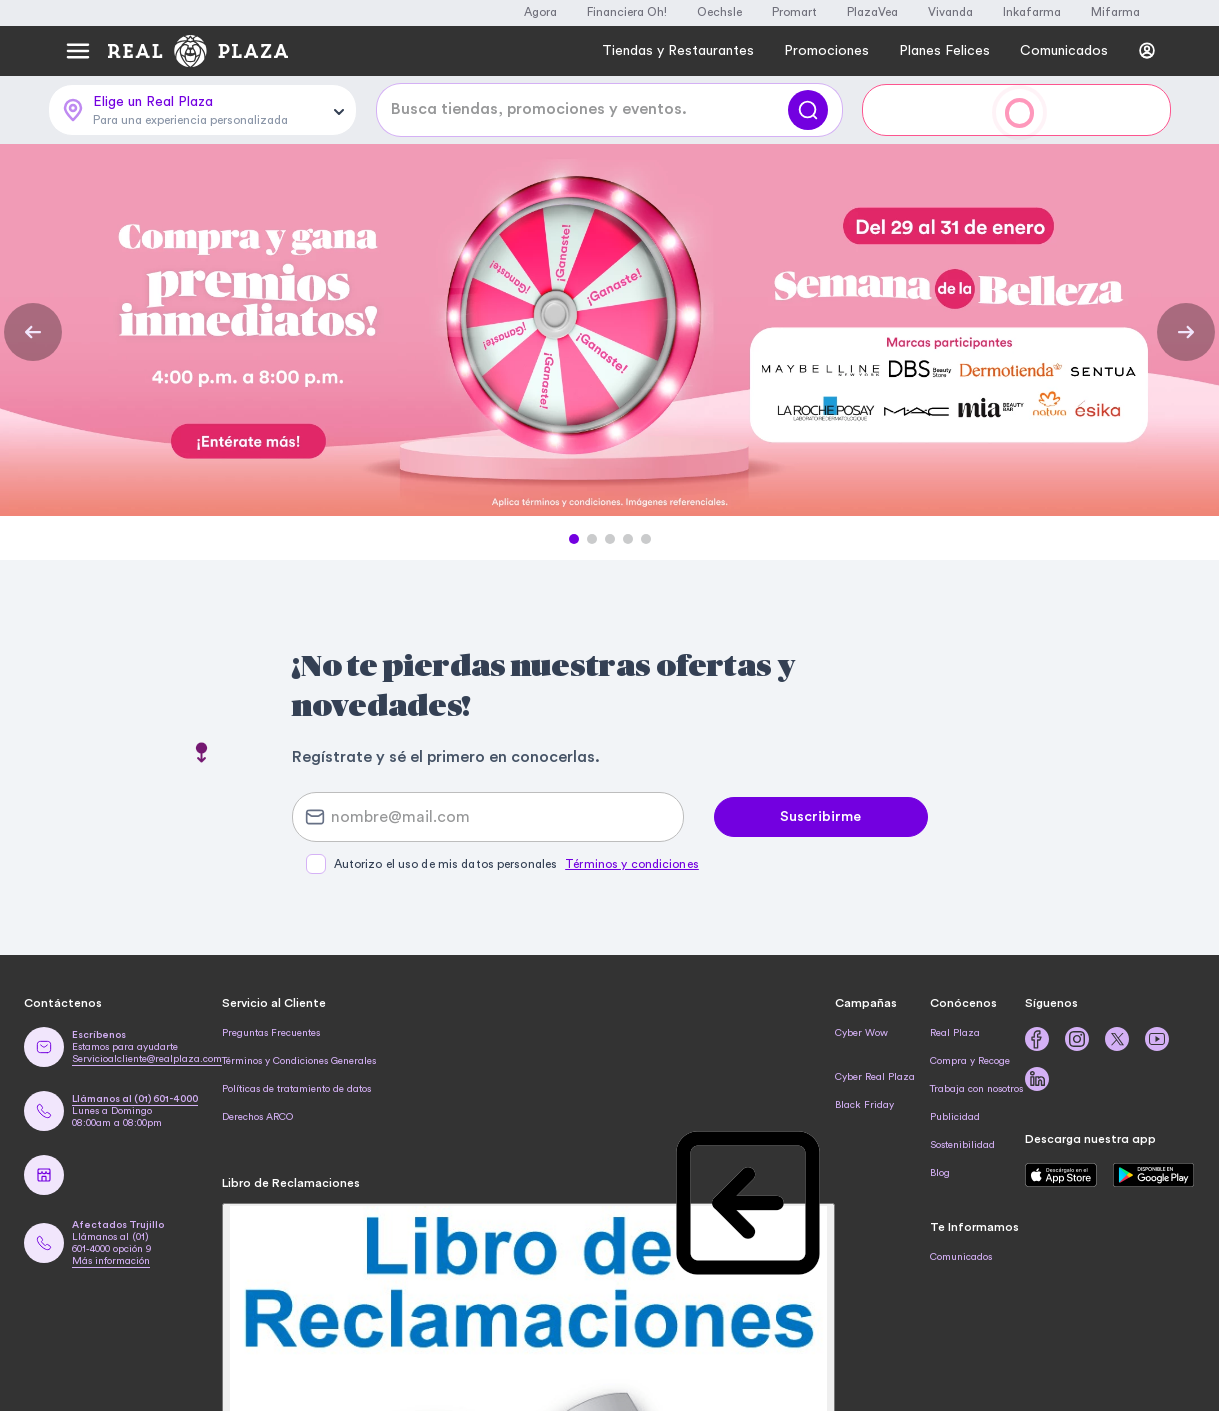  What do you see at coordinates (748, 1203) in the screenshot?
I see `go back to the previous screen` at bounding box center [748, 1203].